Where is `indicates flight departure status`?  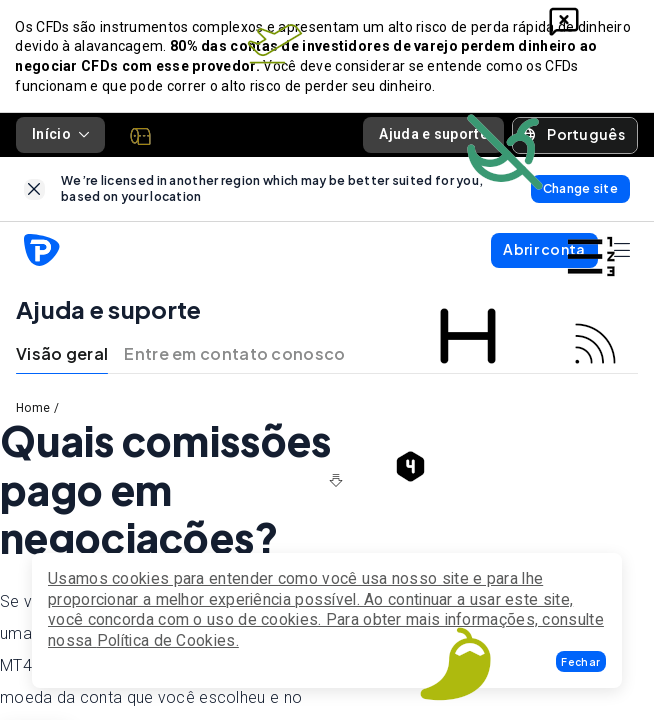 indicates flight departure status is located at coordinates (275, 42).